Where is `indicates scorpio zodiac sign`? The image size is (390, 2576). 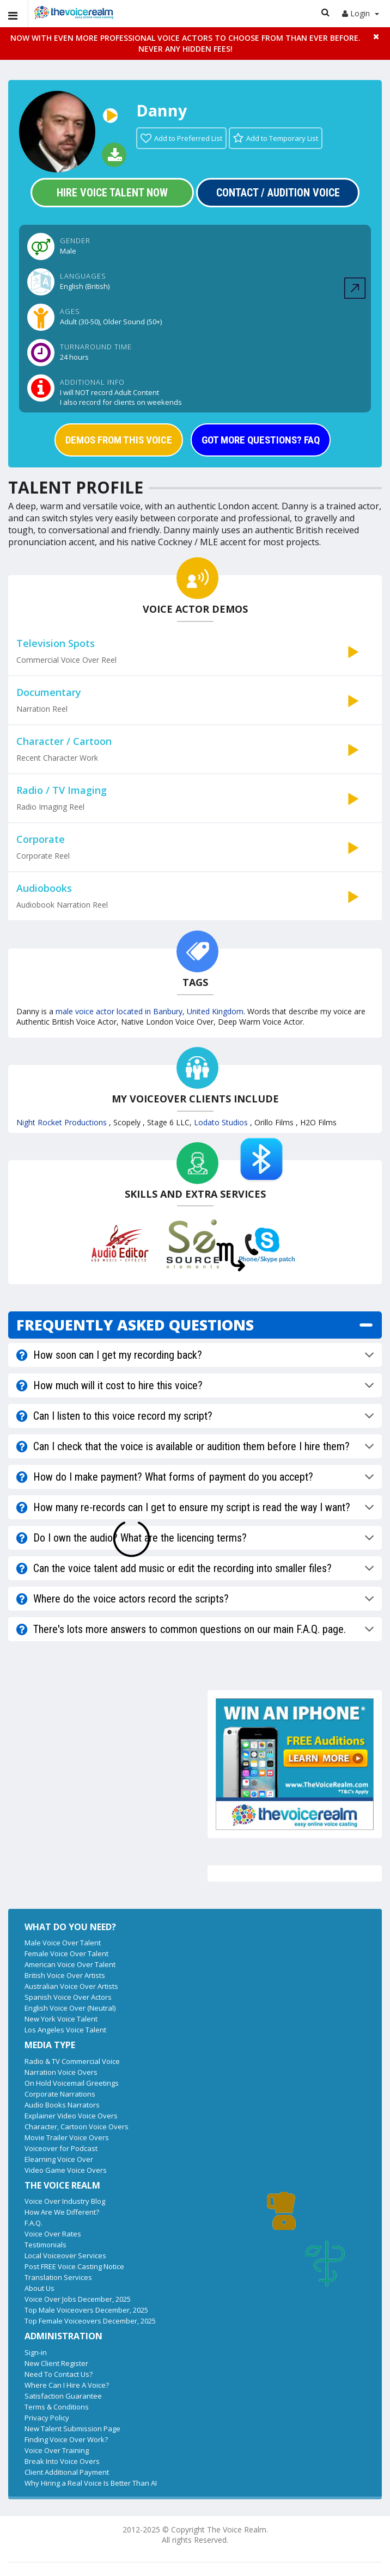
indicates scorpio zodiac sign is located at coordinates (230, 1255).